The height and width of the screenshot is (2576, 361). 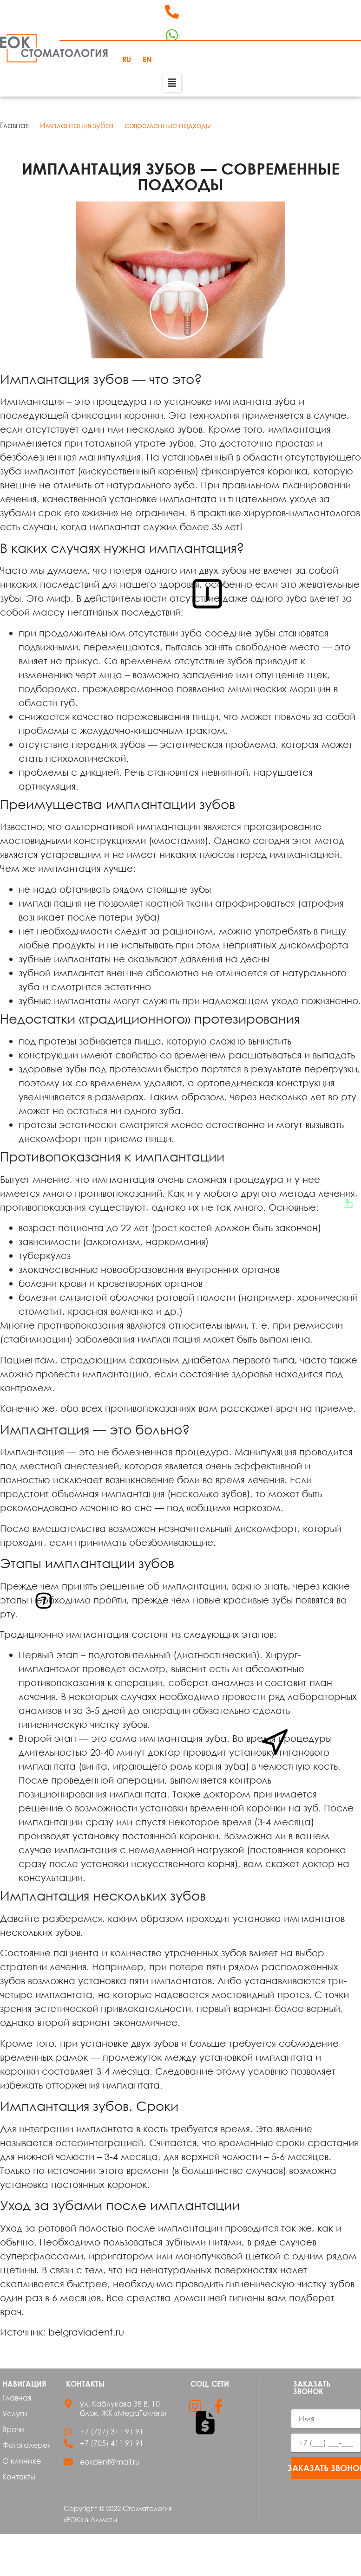 What do you see at coordinates (207, 594) in the screenshot?
I see `access information or details` at bounding box center [207, 594].